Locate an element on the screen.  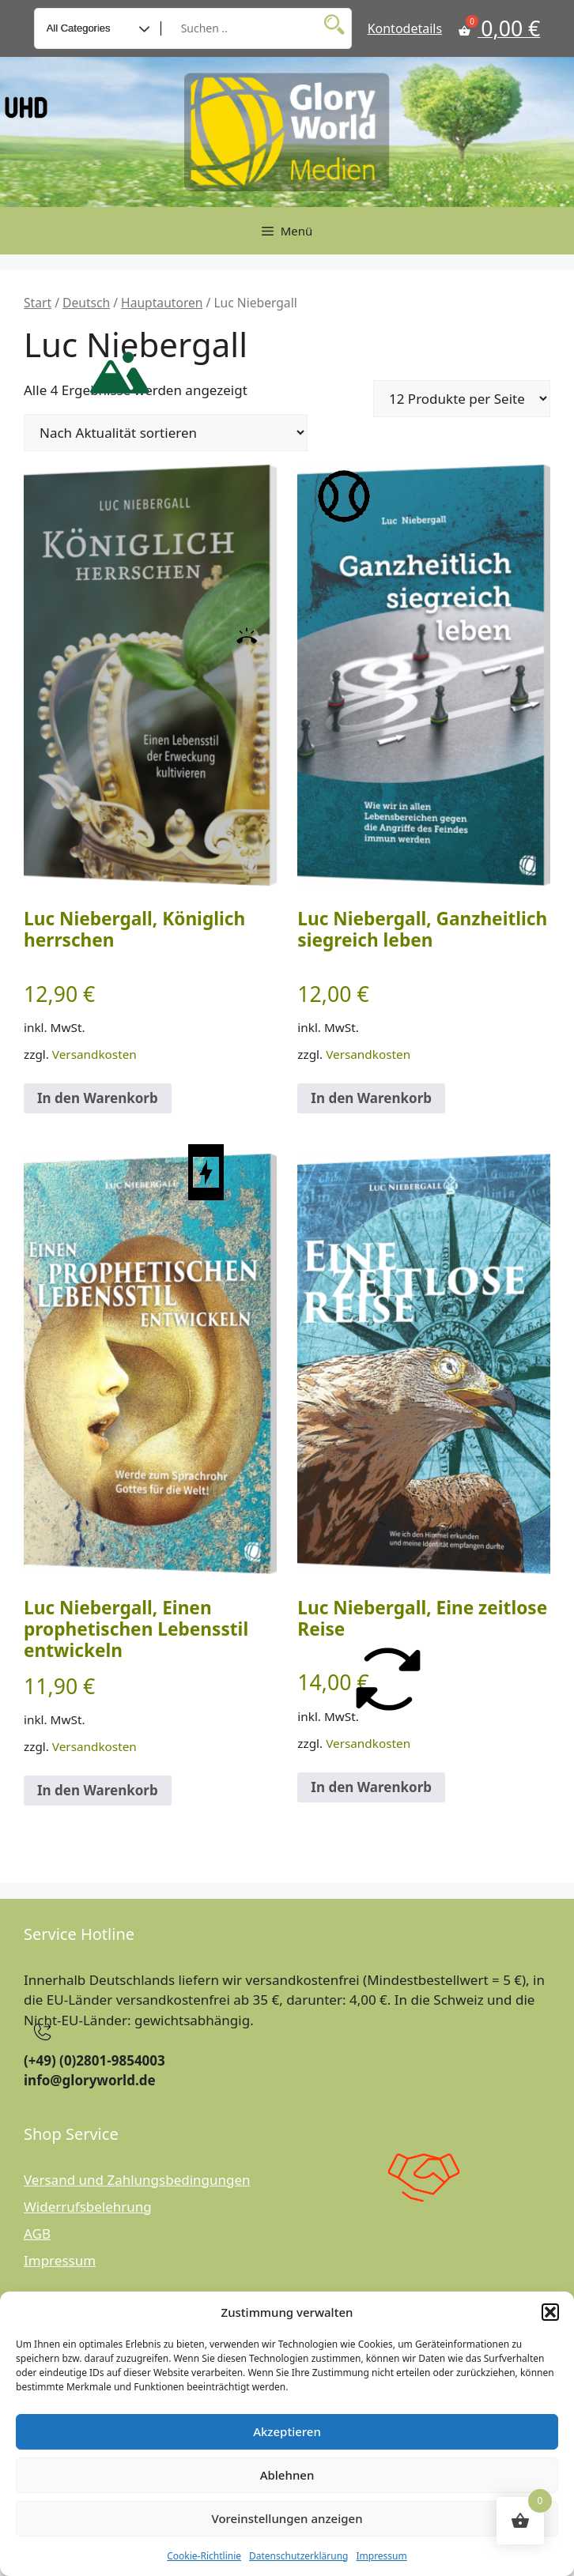
refresh or reload content is located at coordinates (388, 1679).